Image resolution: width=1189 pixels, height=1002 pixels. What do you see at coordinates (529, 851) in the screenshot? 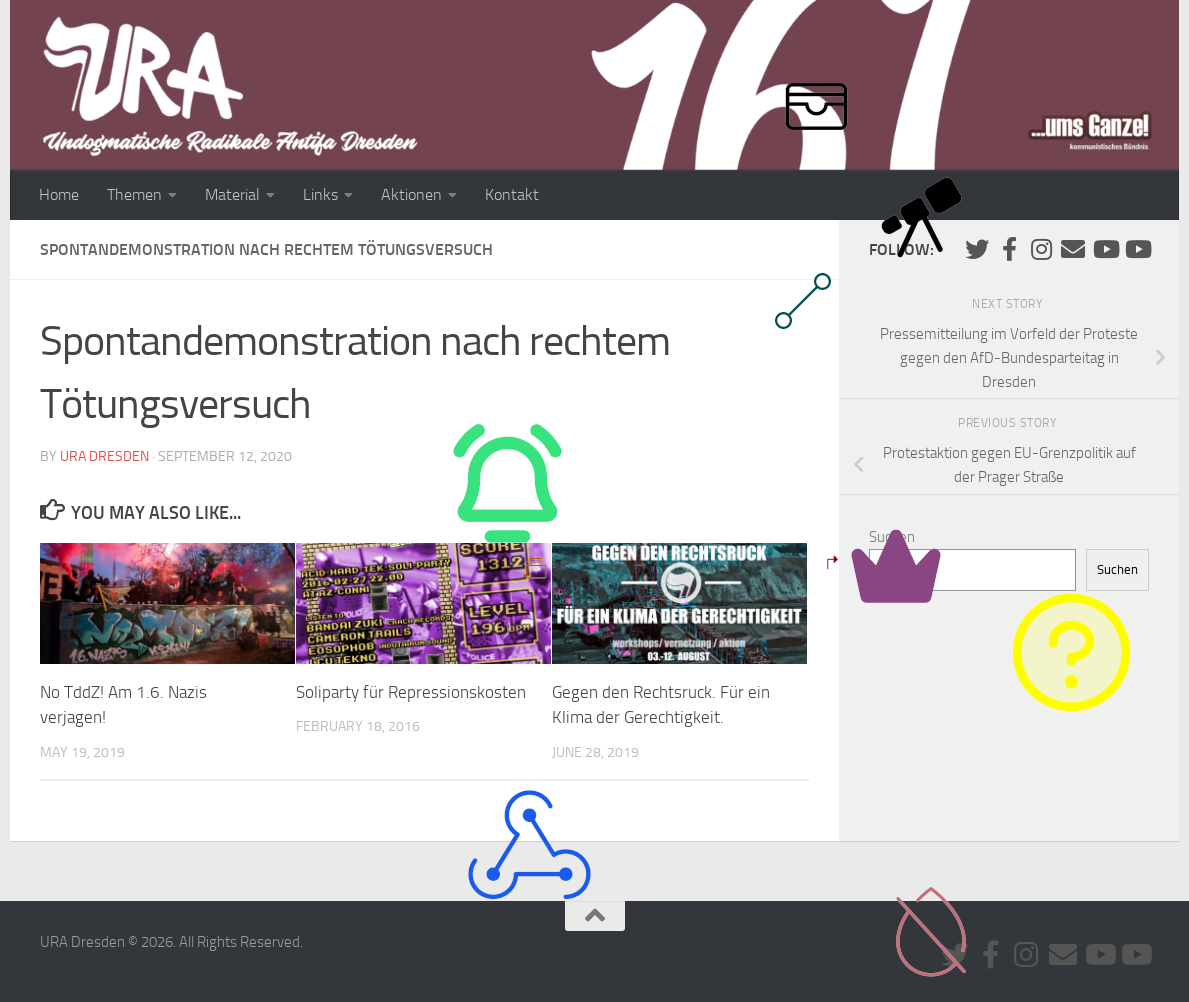
I see `configure webhook integrations` at bounding box center [529, 851].